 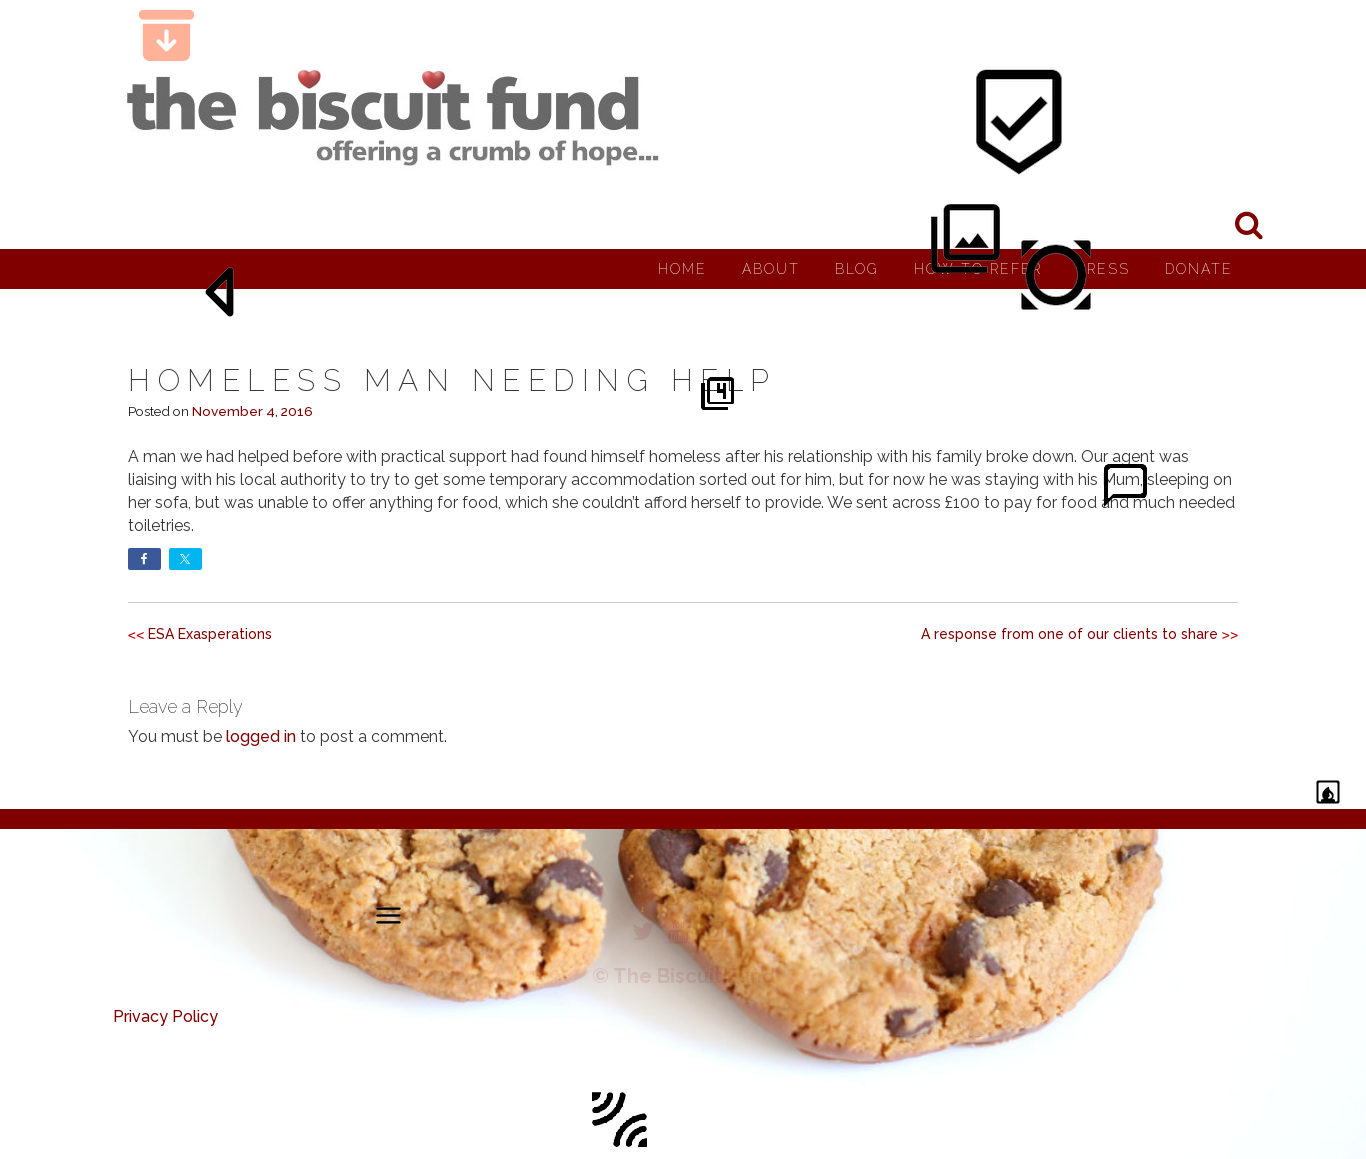 I want to click on open navigation menu, so click(x=388, y=915).